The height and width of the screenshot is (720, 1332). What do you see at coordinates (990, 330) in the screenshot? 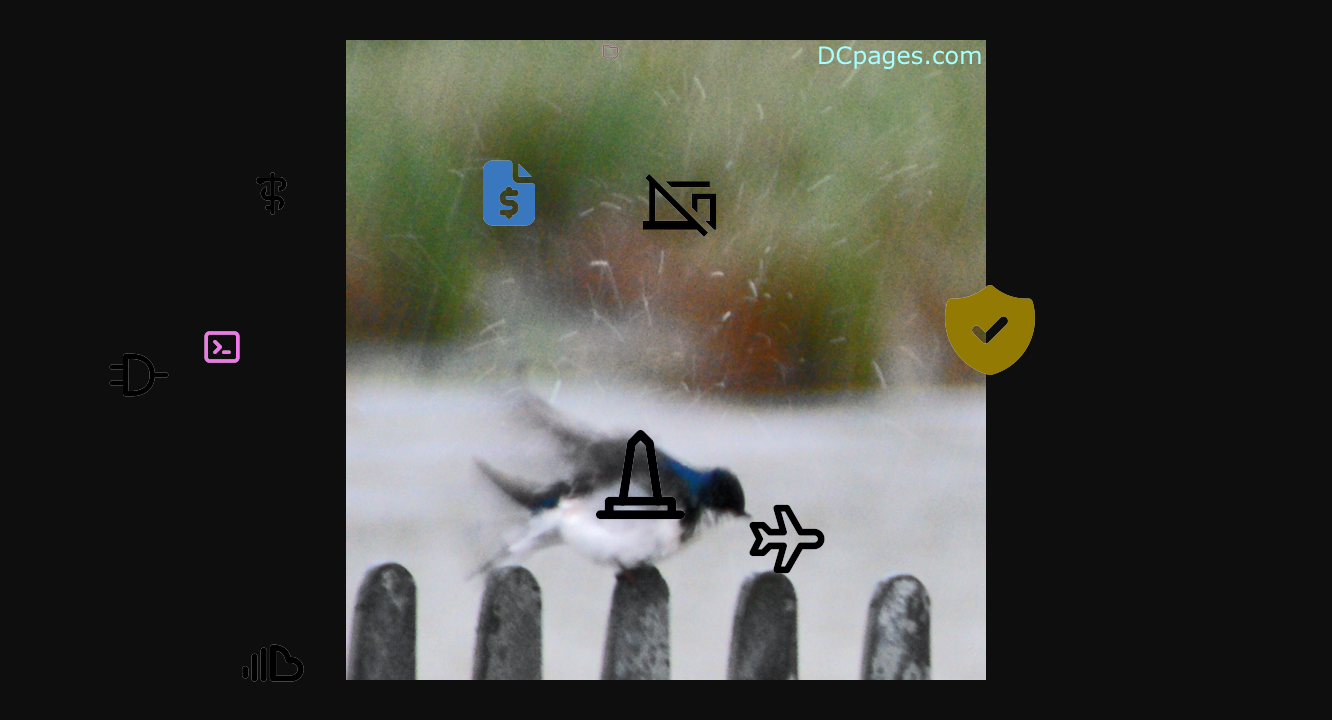
I see `indicates verified or secure status` at bounding box center [990, 330].